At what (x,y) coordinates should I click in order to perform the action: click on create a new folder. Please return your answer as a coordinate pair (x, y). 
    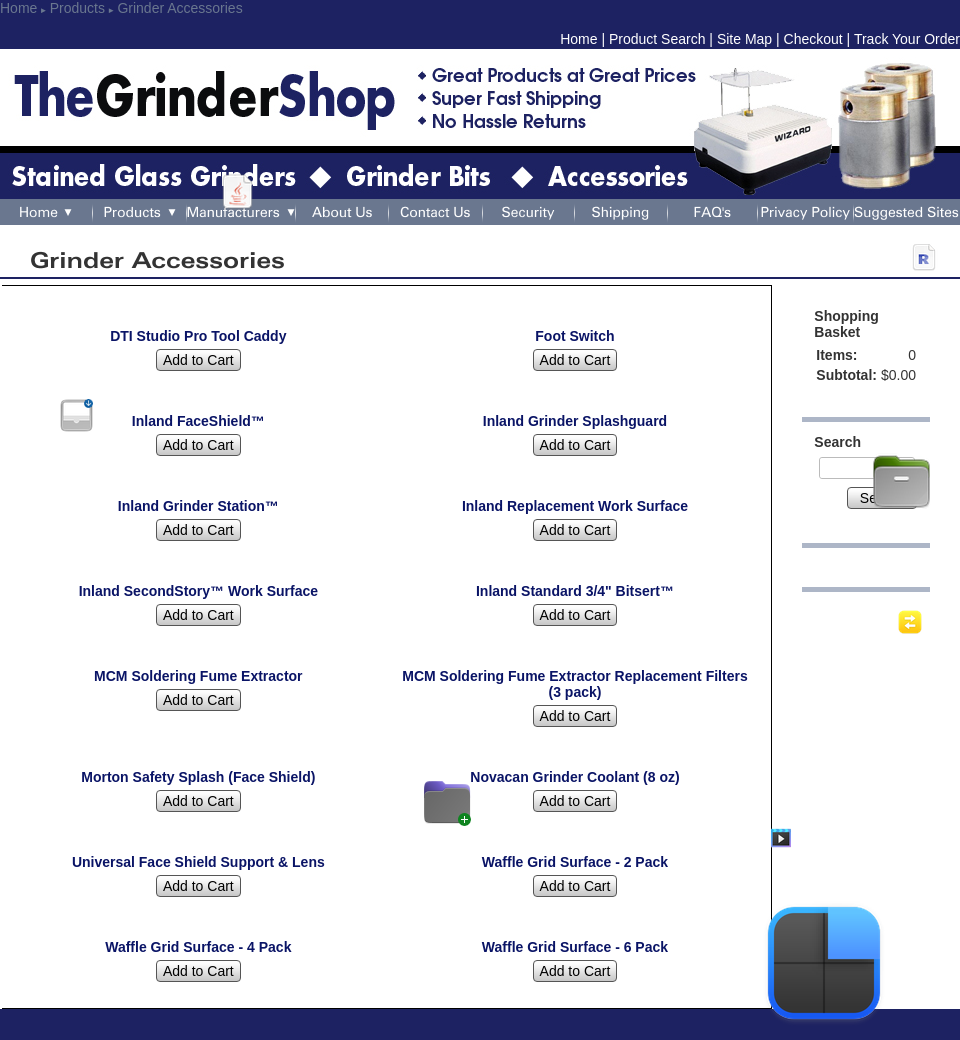
    Looking at the image, I should click on (447, 802).